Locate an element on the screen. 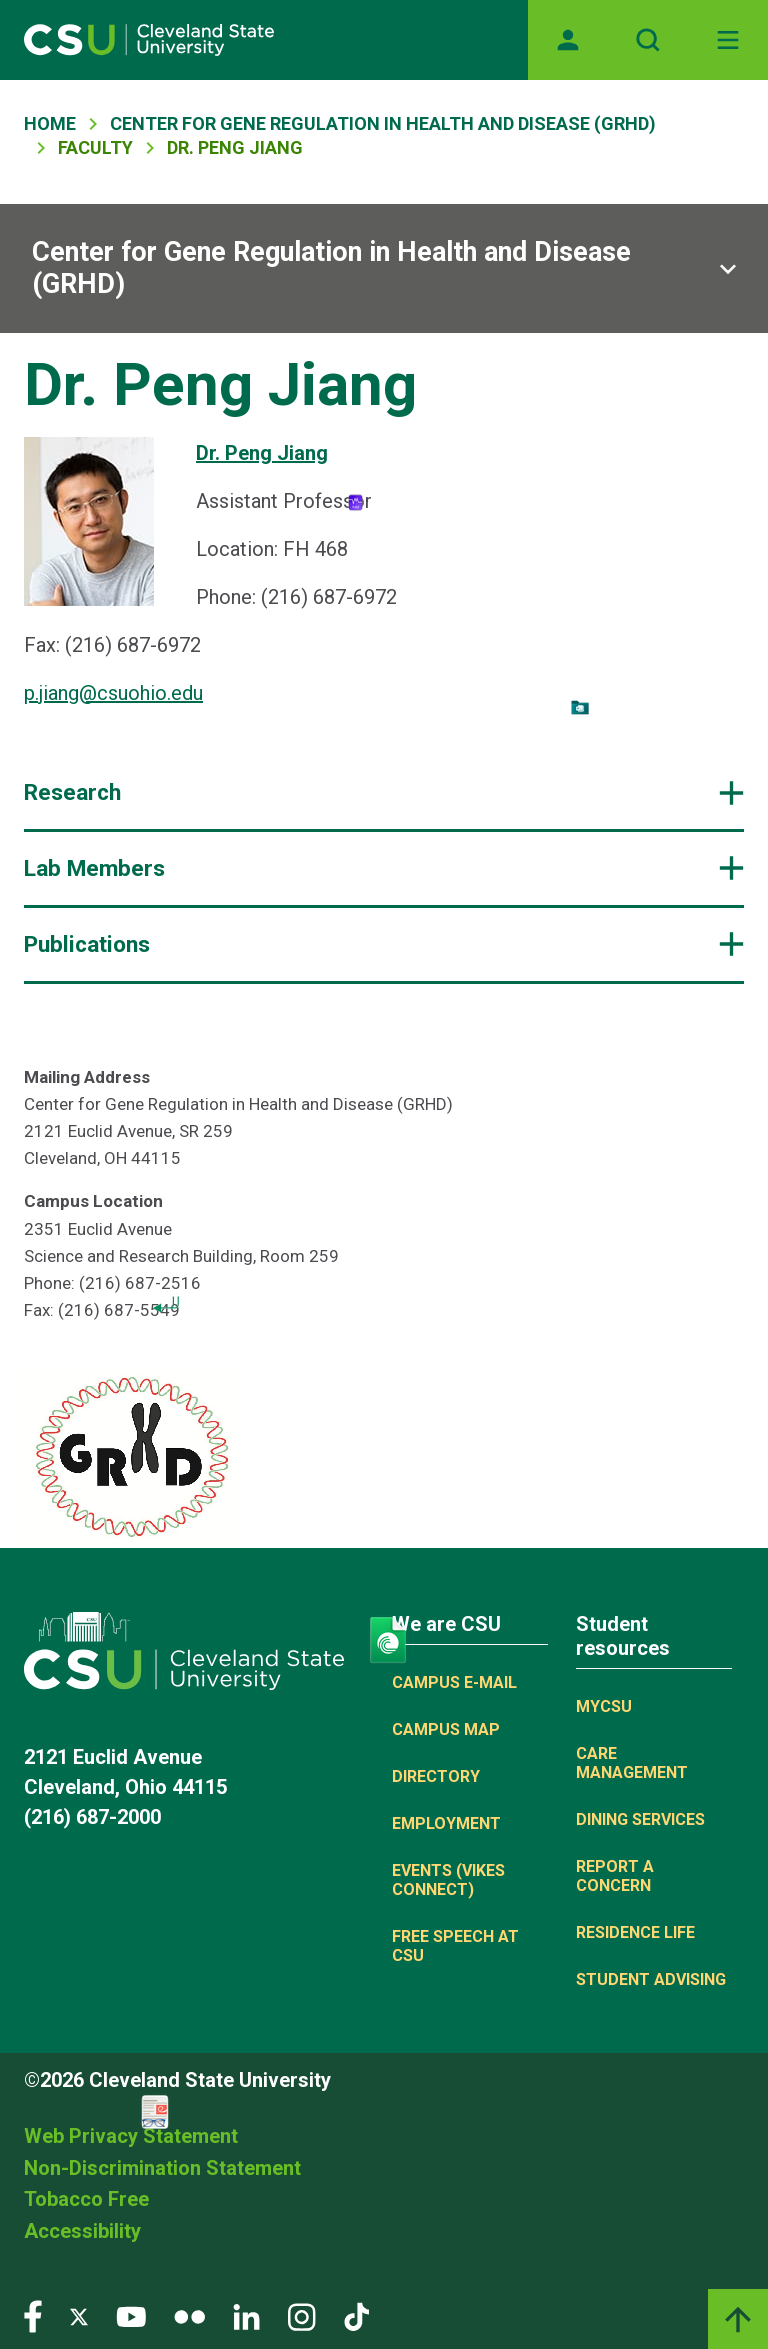 The width and height of the screenshot is (768, 2349). virtualbox hard disk drive file is located at coordinates (355, 502).